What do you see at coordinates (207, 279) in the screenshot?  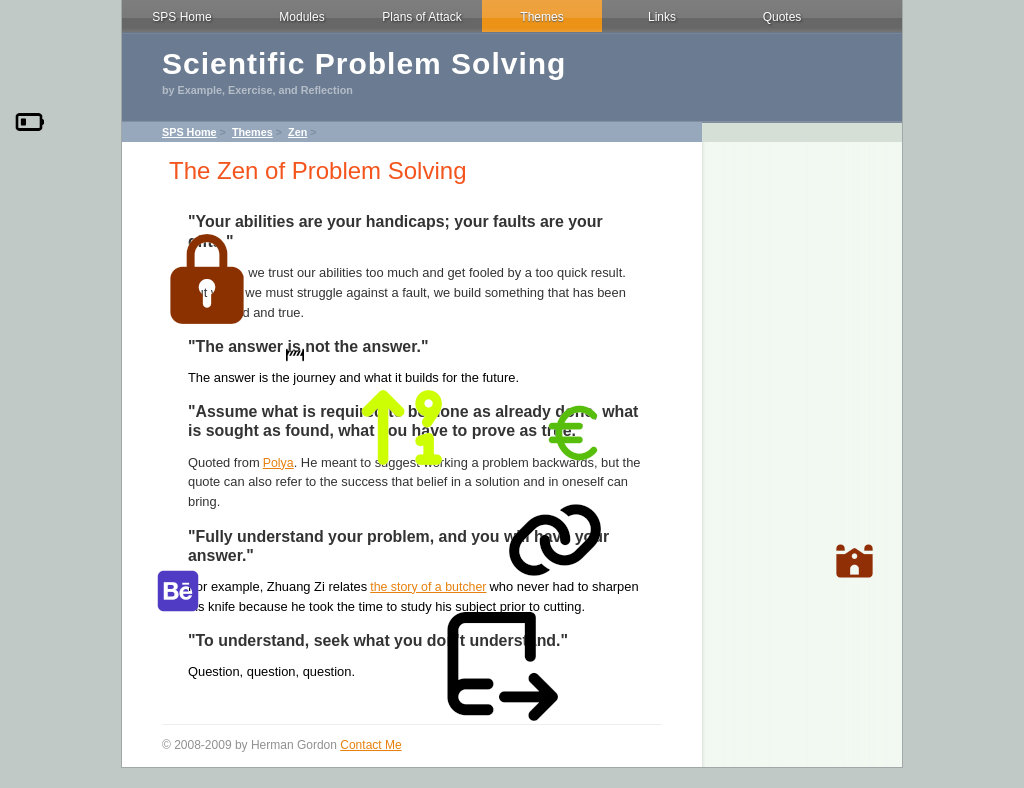 I see `indicates a locked or private channel` at bounding box center [207, 279].